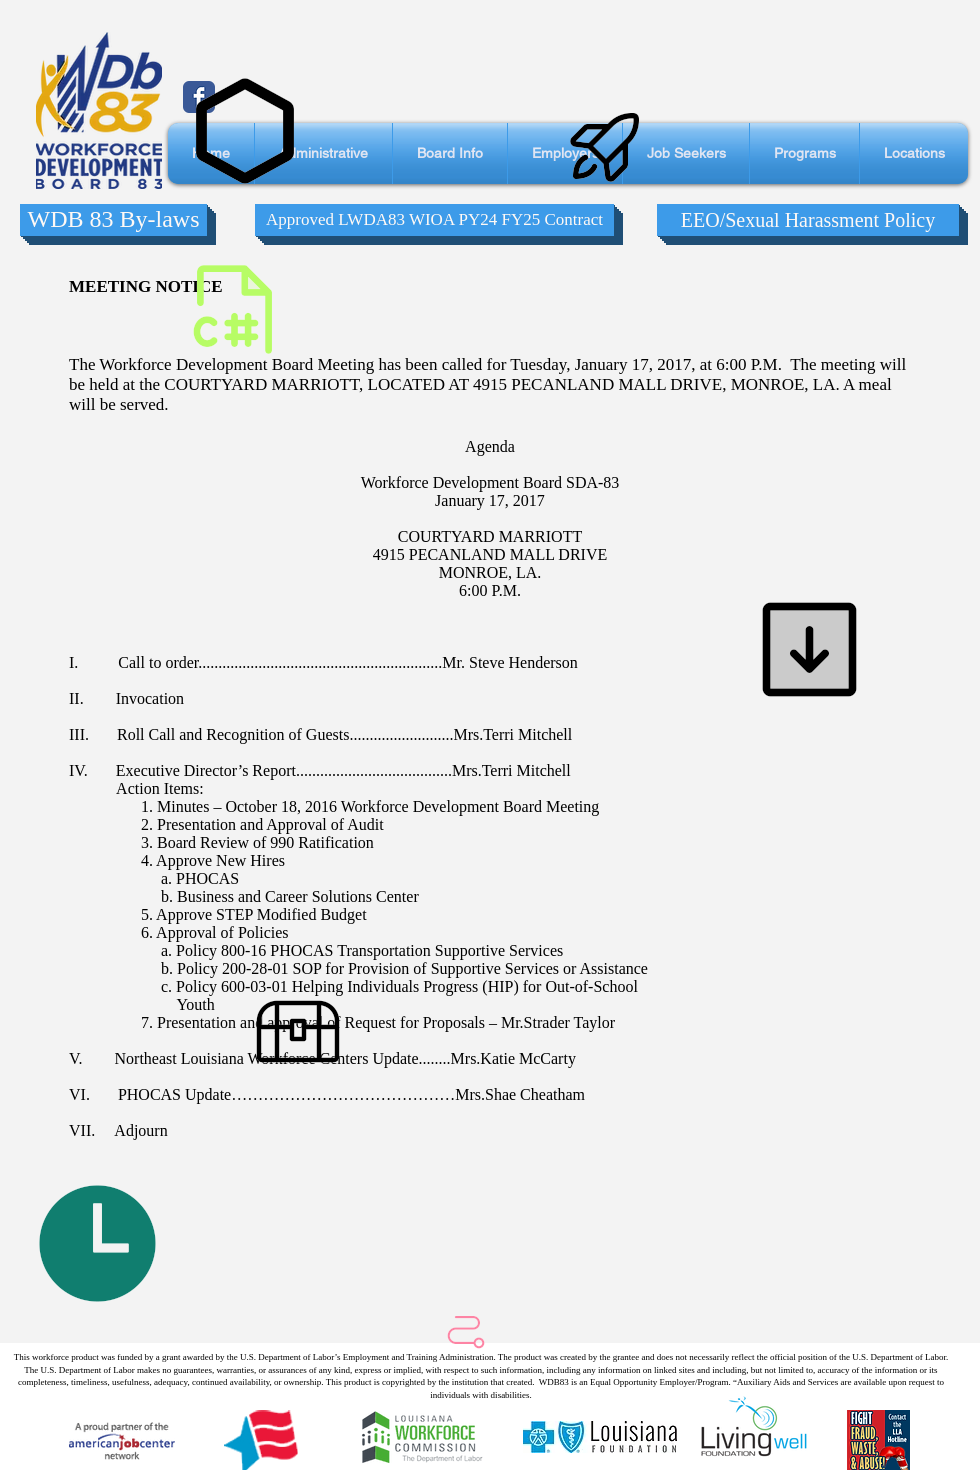 The height and width of the screenshot is (1470, 980). What do you see at coordinates (298, 1033) in the screenshot?
I see `access your rewards or collectibles` at bounding box center [298, 1033].